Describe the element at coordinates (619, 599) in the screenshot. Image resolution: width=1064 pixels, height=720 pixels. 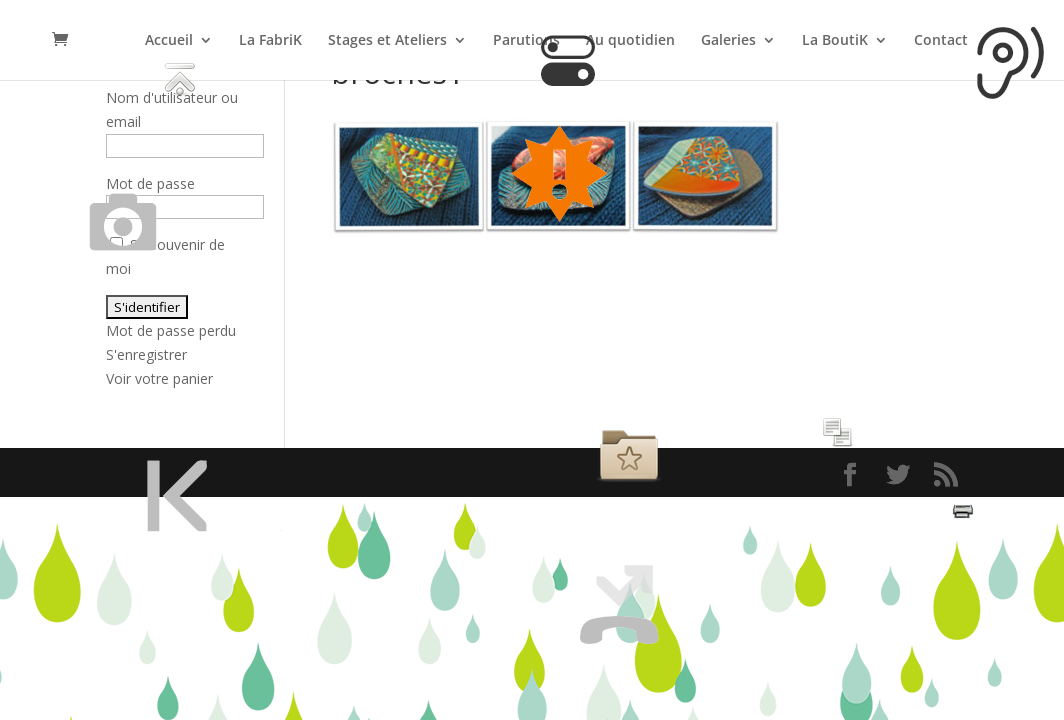
I see `indicates a missed phone call` at that location.